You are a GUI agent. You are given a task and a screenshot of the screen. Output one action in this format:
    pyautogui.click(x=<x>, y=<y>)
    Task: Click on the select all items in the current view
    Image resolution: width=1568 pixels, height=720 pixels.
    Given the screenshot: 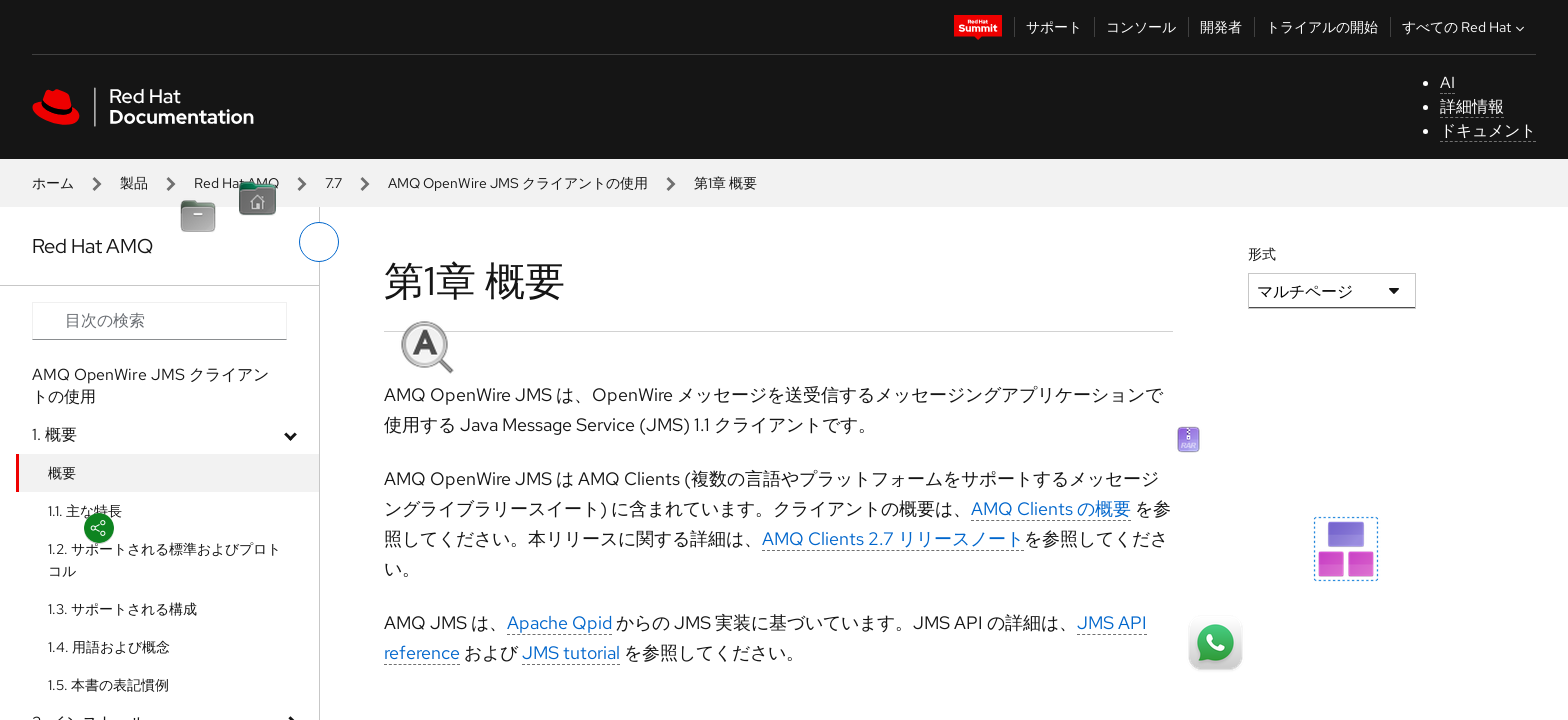 What is the action you would take?
    pyautogui.click(x=1346, y=549)
    